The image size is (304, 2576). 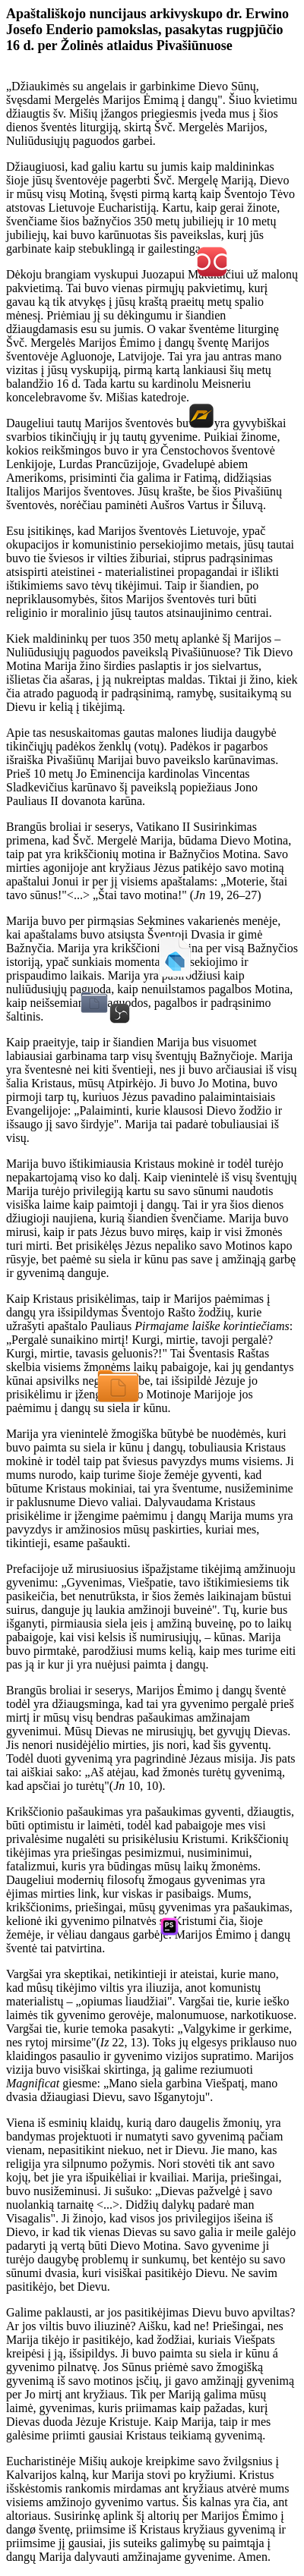 What do you see at coordinates (212, 262) in the screenshot?
I see `open Double Commander file manager` at bounding box center [212, 262].